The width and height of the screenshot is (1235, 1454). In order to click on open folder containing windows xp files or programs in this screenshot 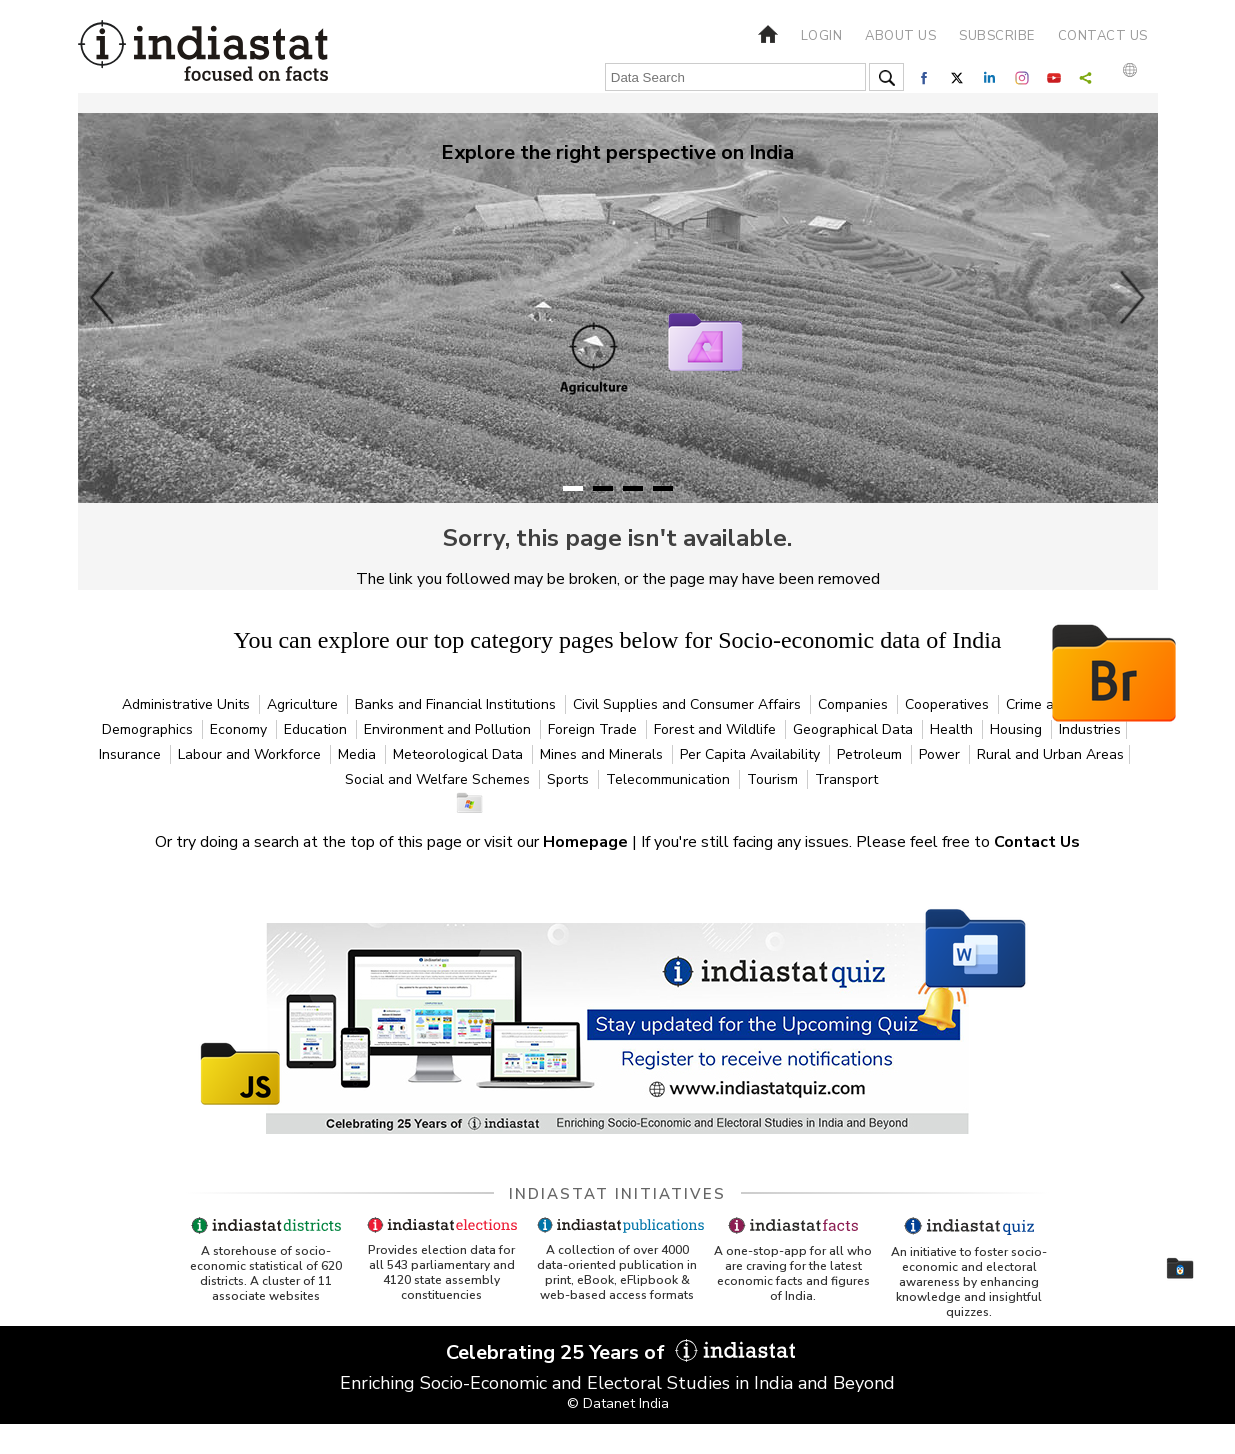, I will do `click(469, 803)`.